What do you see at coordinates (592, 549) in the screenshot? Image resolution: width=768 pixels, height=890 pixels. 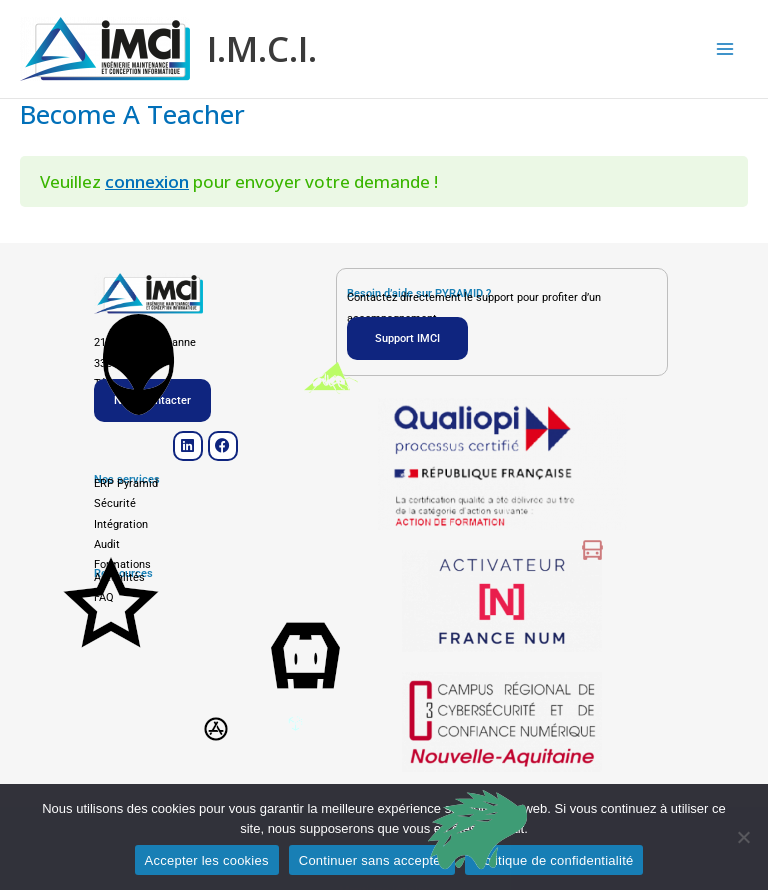 I see `view bus routes or schedules` at bounding box center [592, 549].